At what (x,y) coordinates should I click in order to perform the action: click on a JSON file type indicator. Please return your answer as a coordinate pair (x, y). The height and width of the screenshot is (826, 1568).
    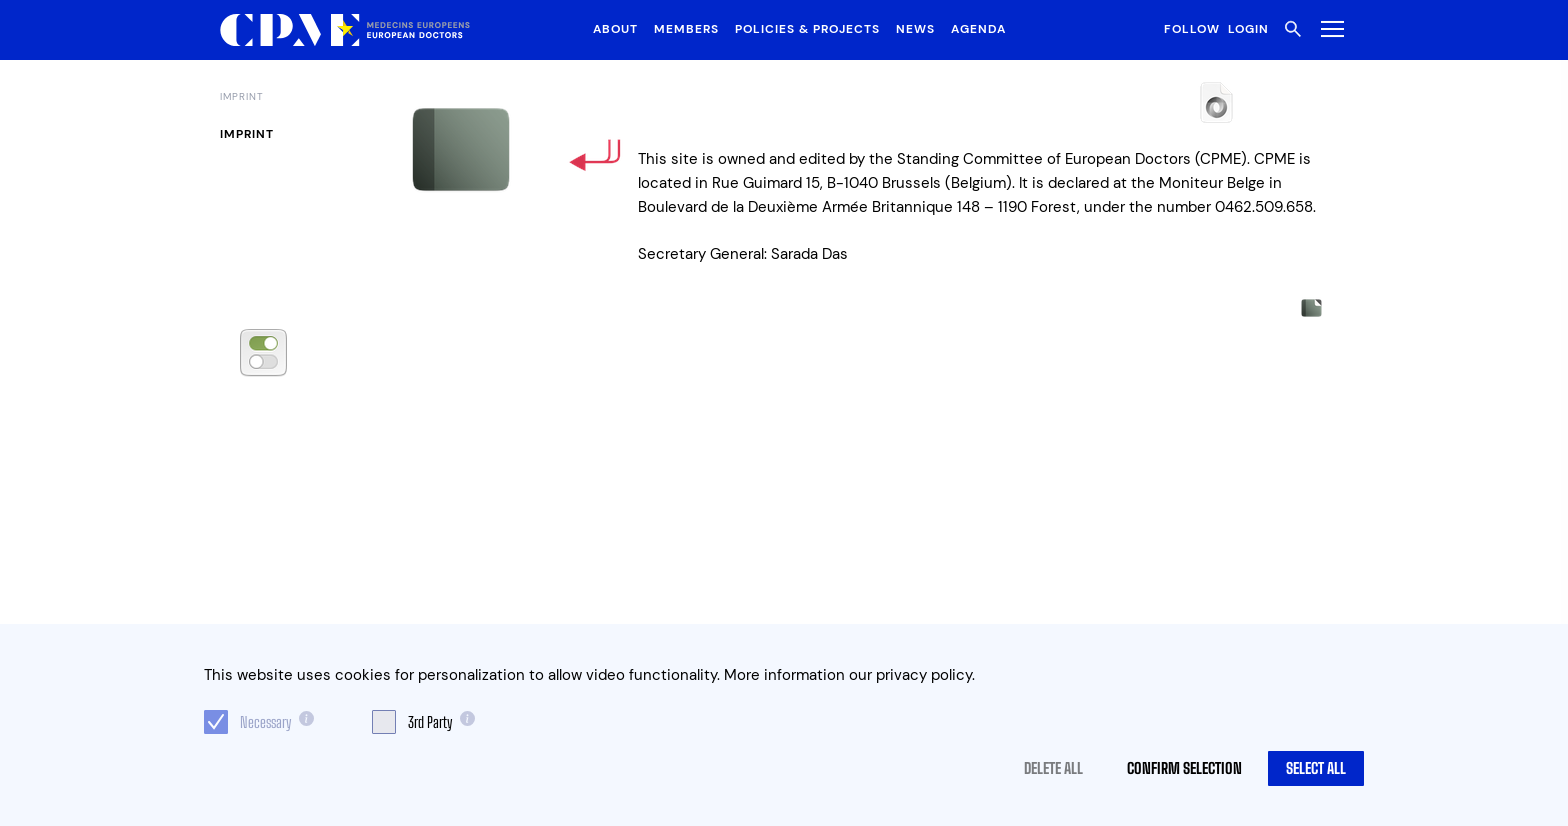
    Looking at the image, I should click on (1216, 102).